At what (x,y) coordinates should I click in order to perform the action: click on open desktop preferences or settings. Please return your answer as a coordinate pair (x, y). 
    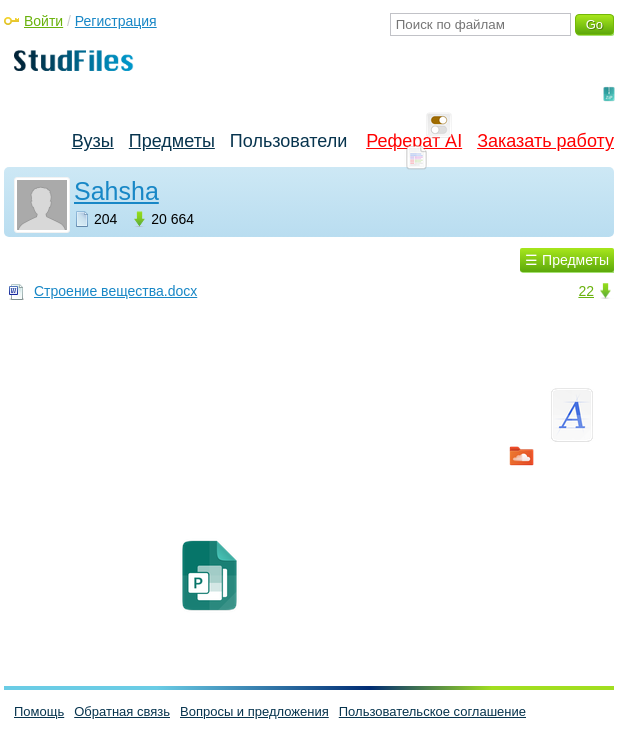
    Looking at the image, I should click on (439, 125).